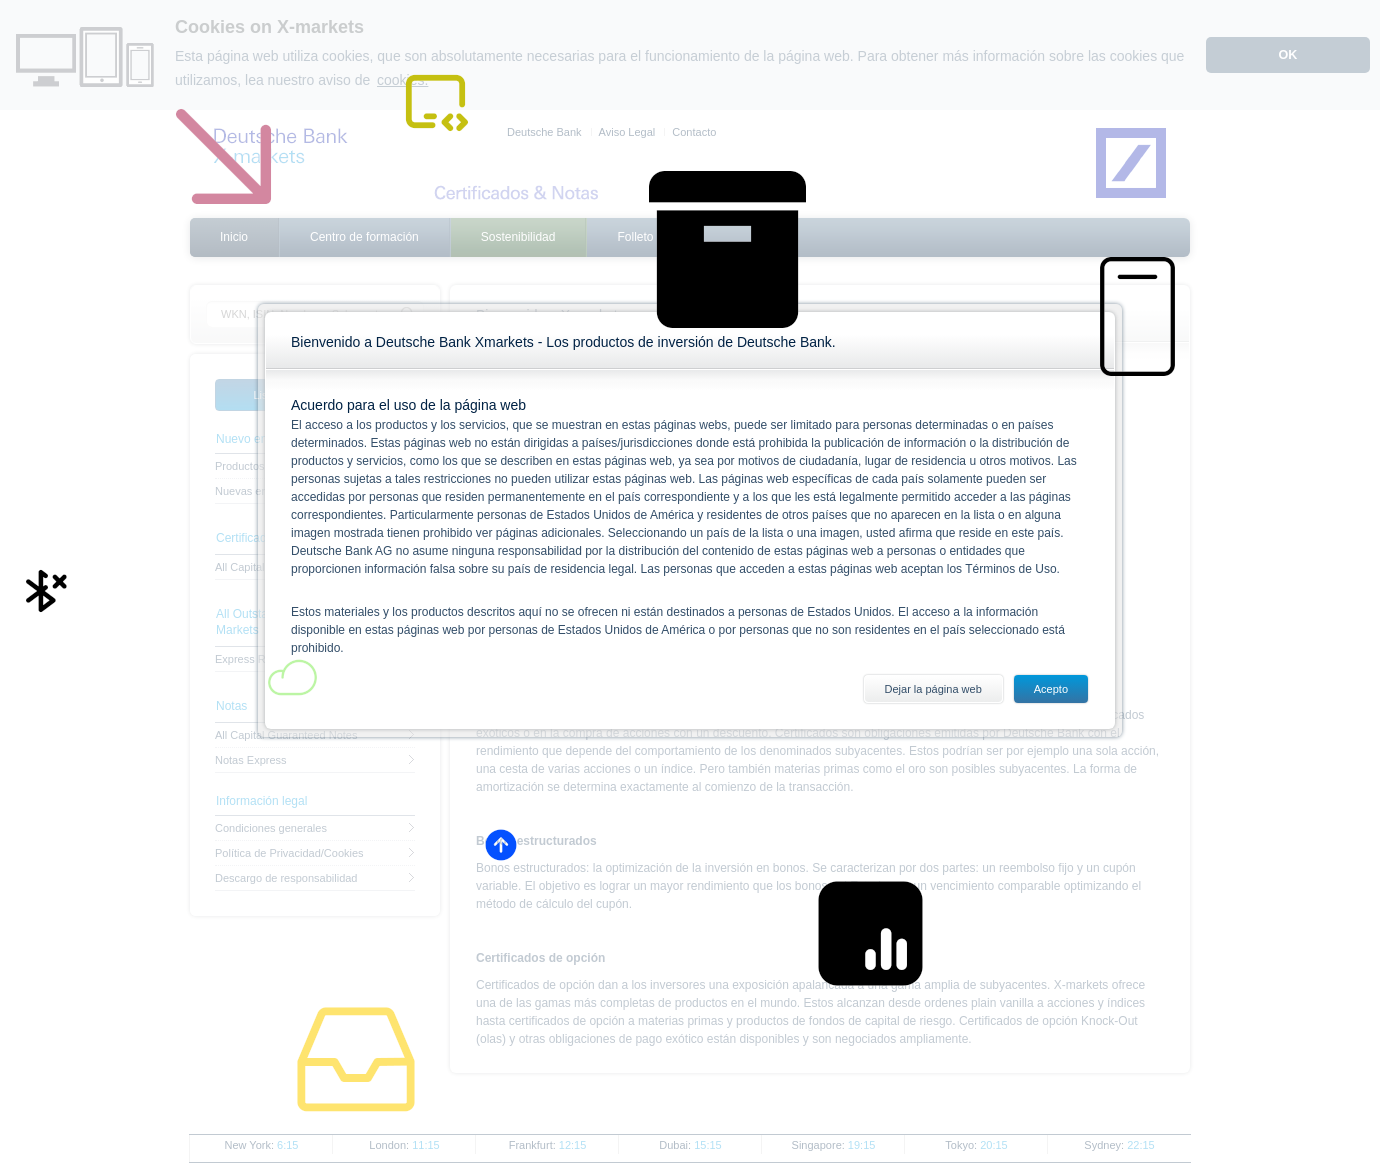  What do you see at coordinates (223, 156) in the screenshot?
I see `navigate to the next item diagonally` at bounding box center [223, 156].